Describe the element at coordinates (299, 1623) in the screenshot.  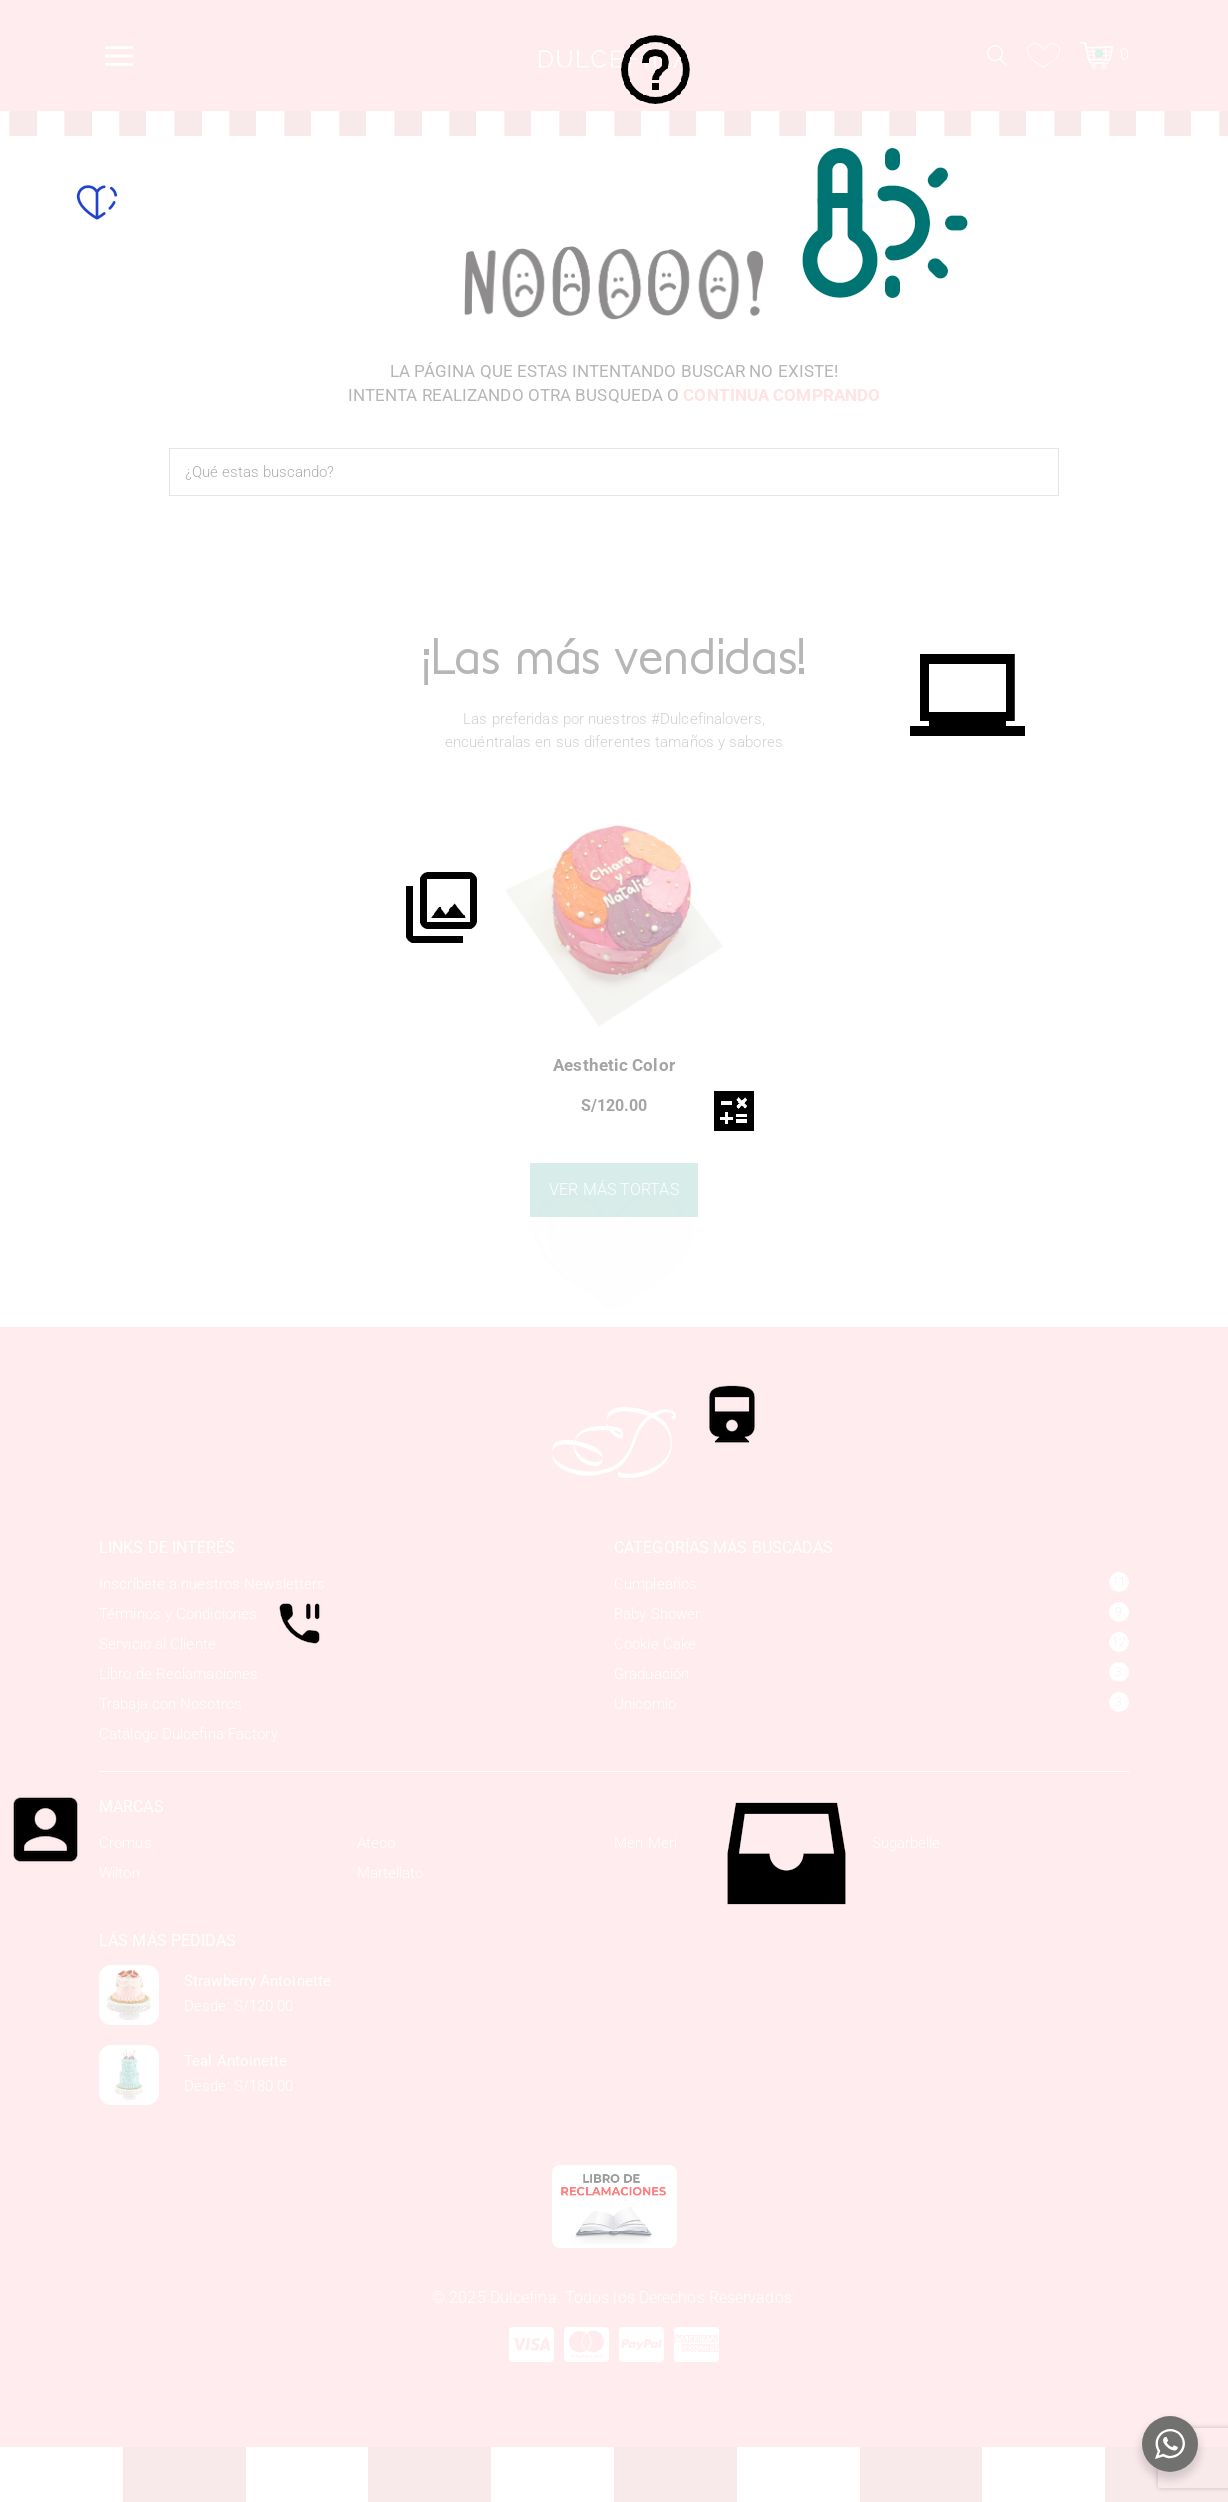
I see `call on hold` at that location.